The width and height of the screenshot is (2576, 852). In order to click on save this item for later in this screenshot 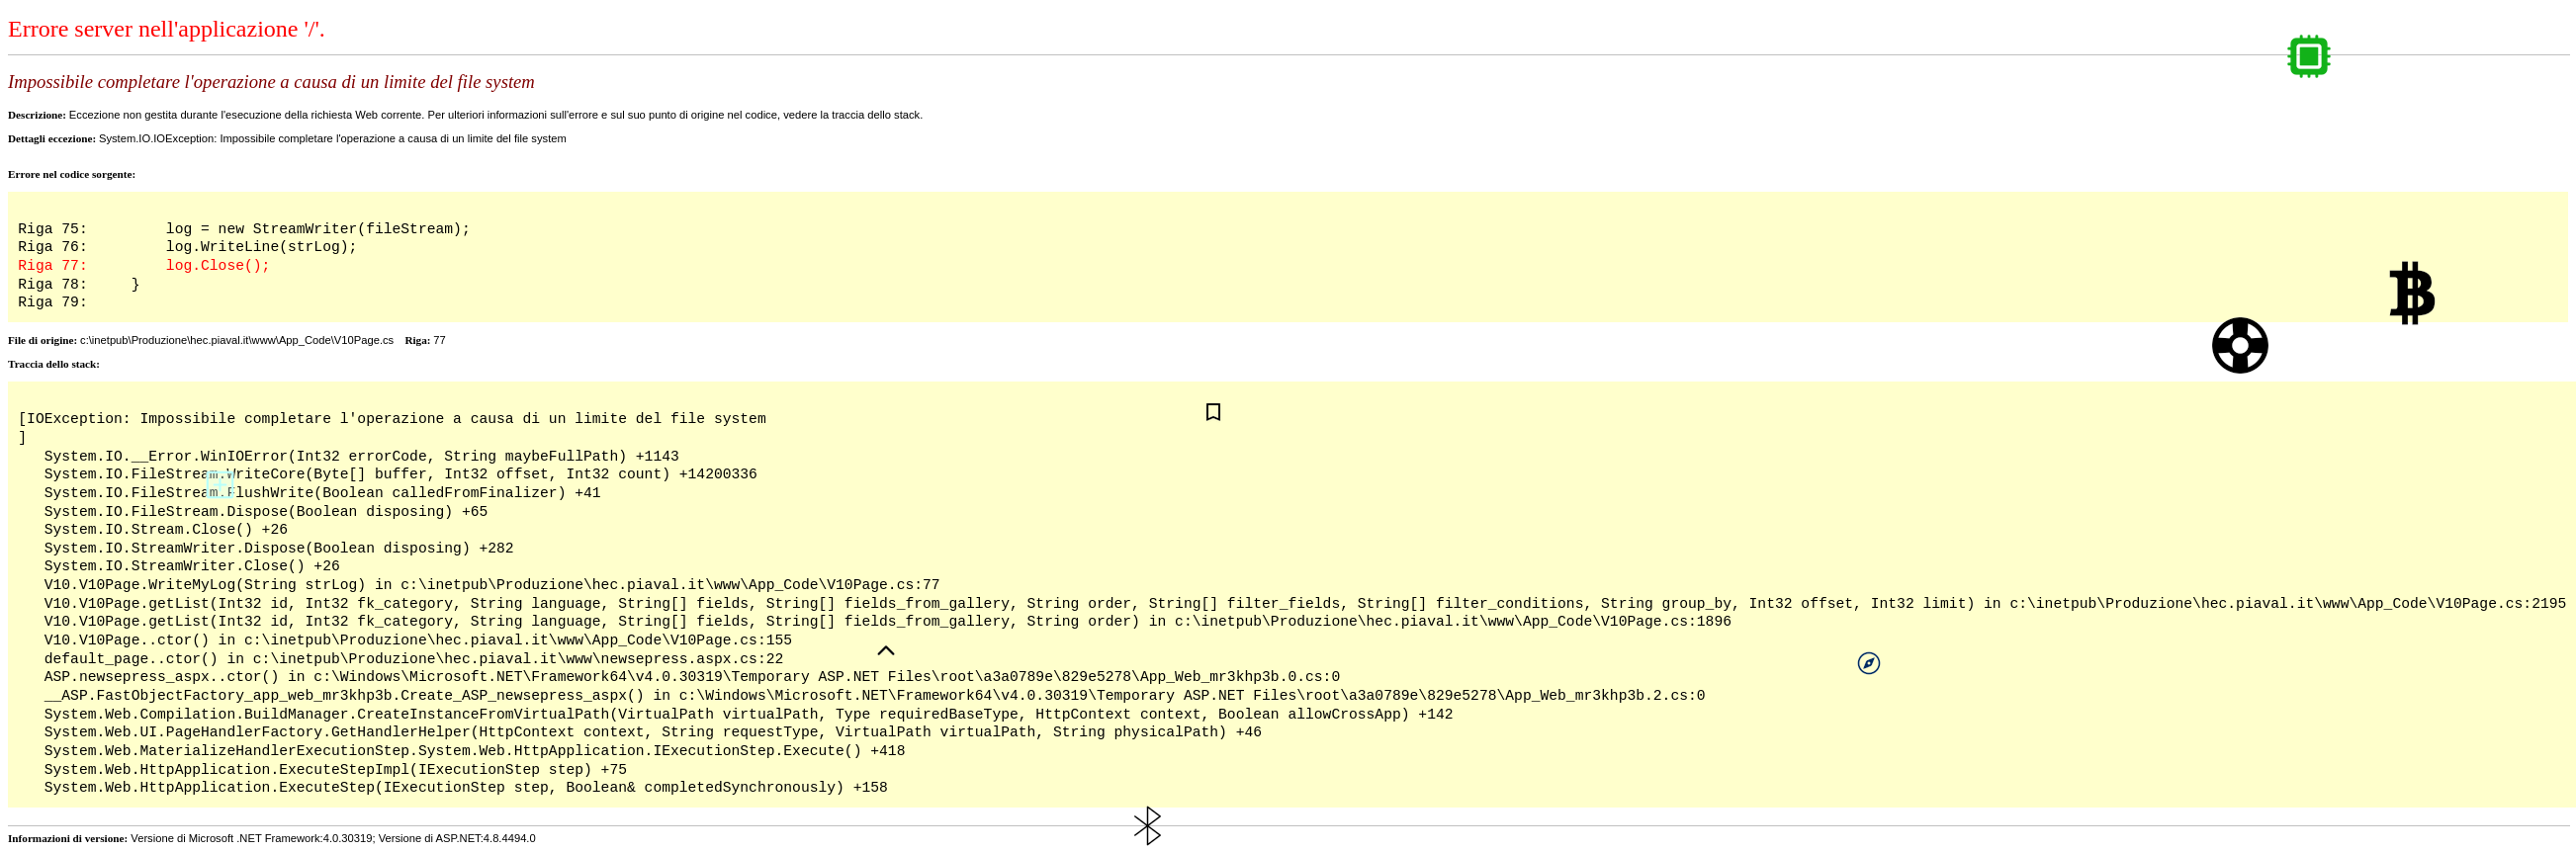, I will do `click(1213, 412)`.